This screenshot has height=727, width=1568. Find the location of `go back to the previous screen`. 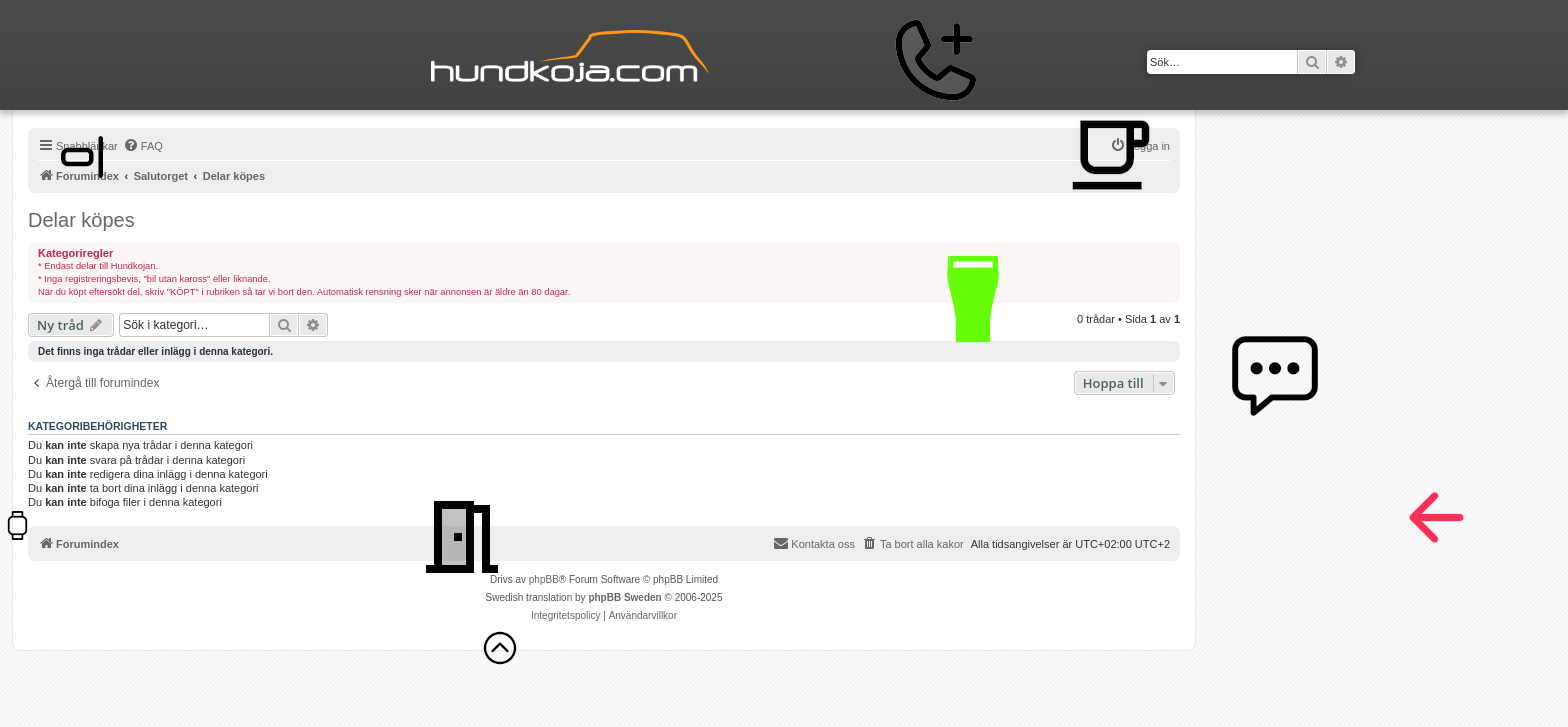

go back to the previous screen is located at coordinates (1436, 517).